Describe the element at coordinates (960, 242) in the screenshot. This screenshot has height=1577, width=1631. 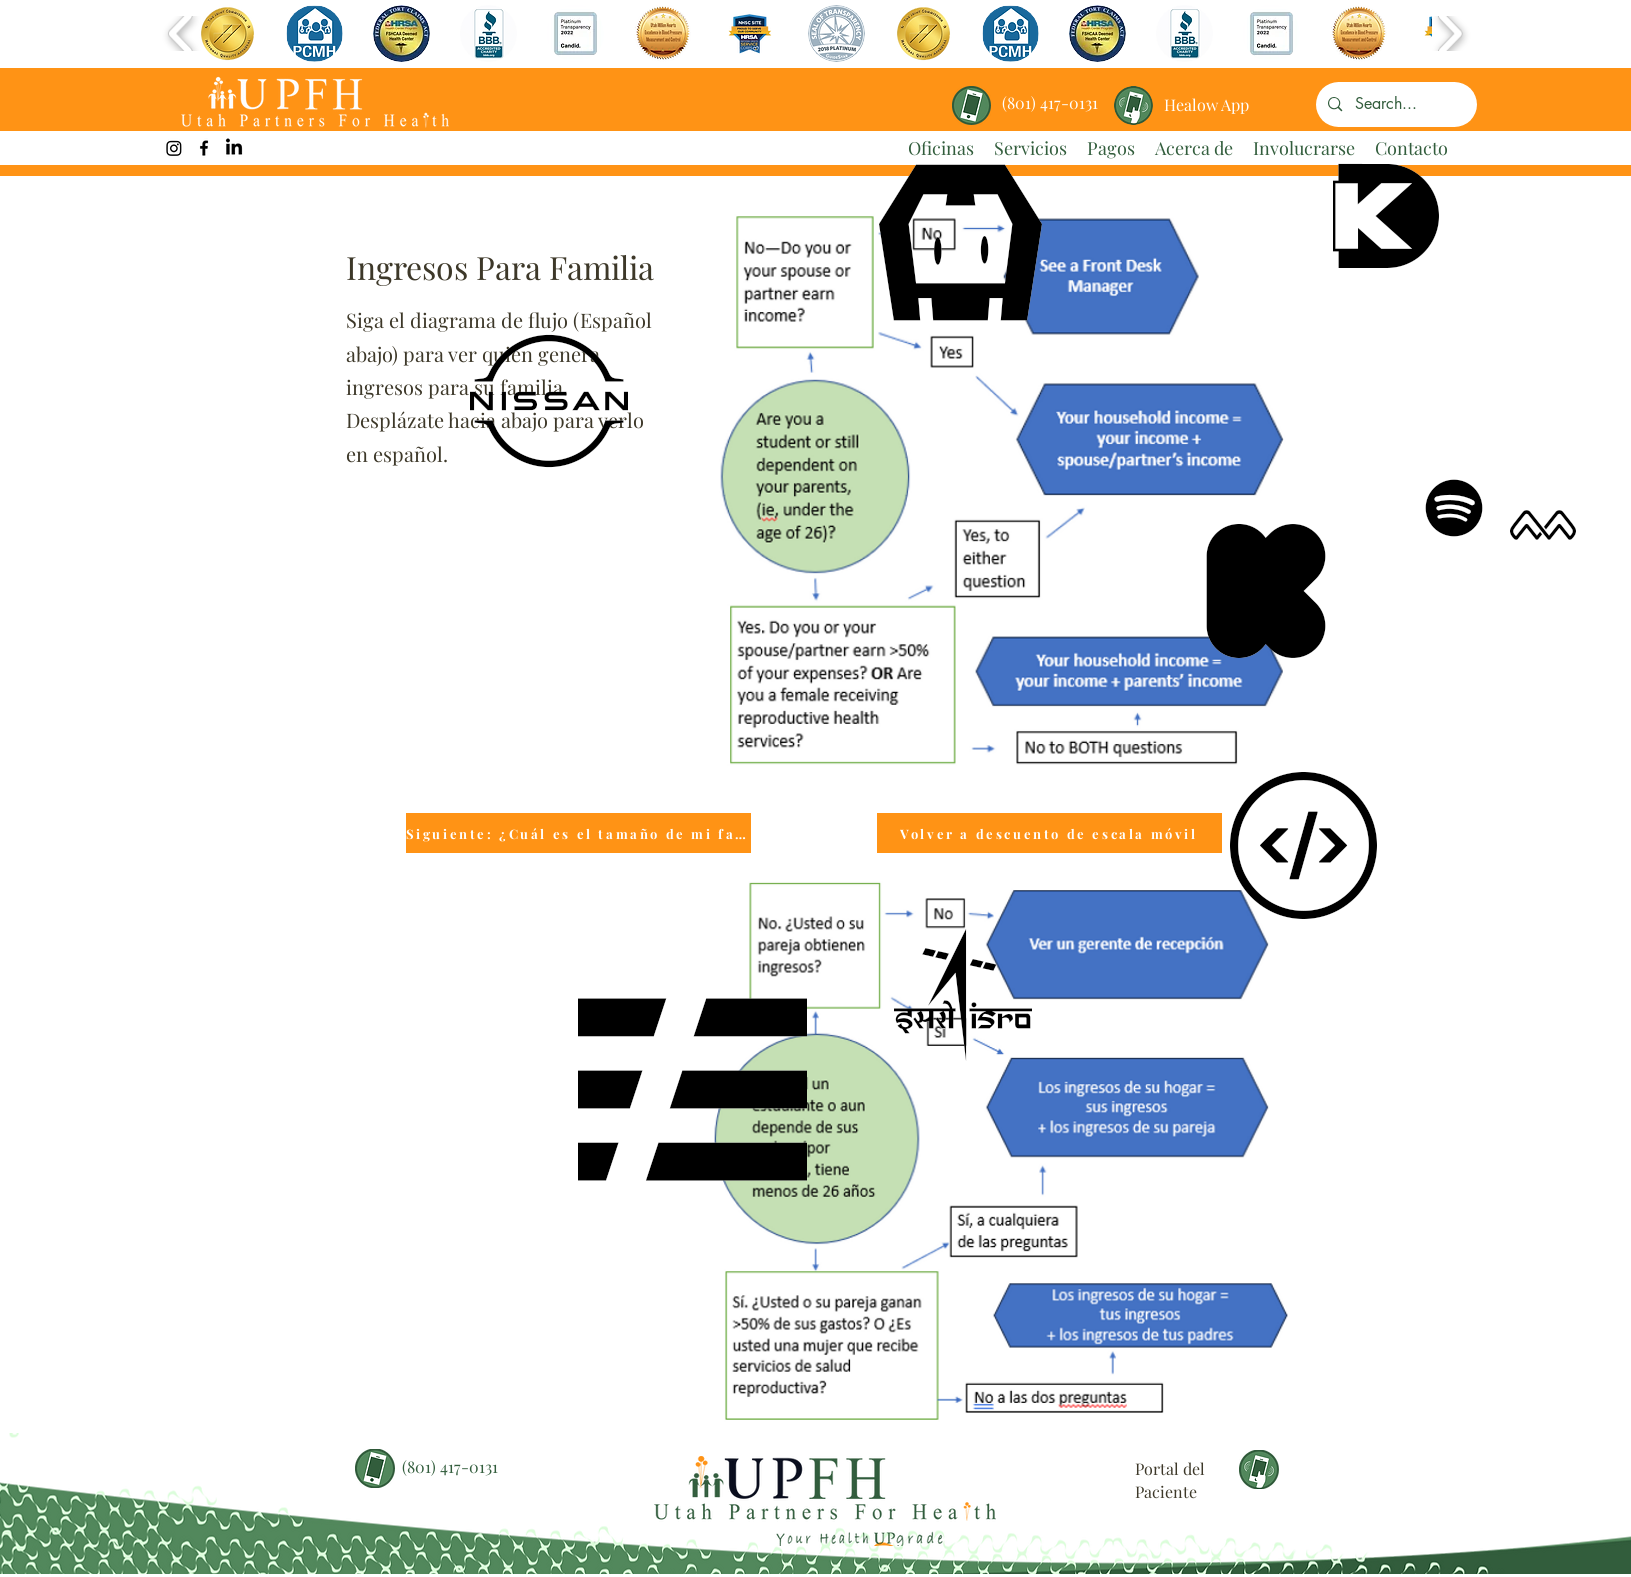
I see `apache cordova framework logo` at that location.